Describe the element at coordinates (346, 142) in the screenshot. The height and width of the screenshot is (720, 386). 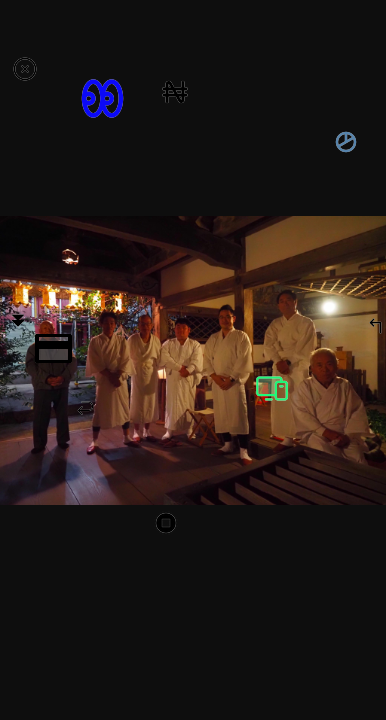
I see `view analytics or statistics breakdown` at that location.